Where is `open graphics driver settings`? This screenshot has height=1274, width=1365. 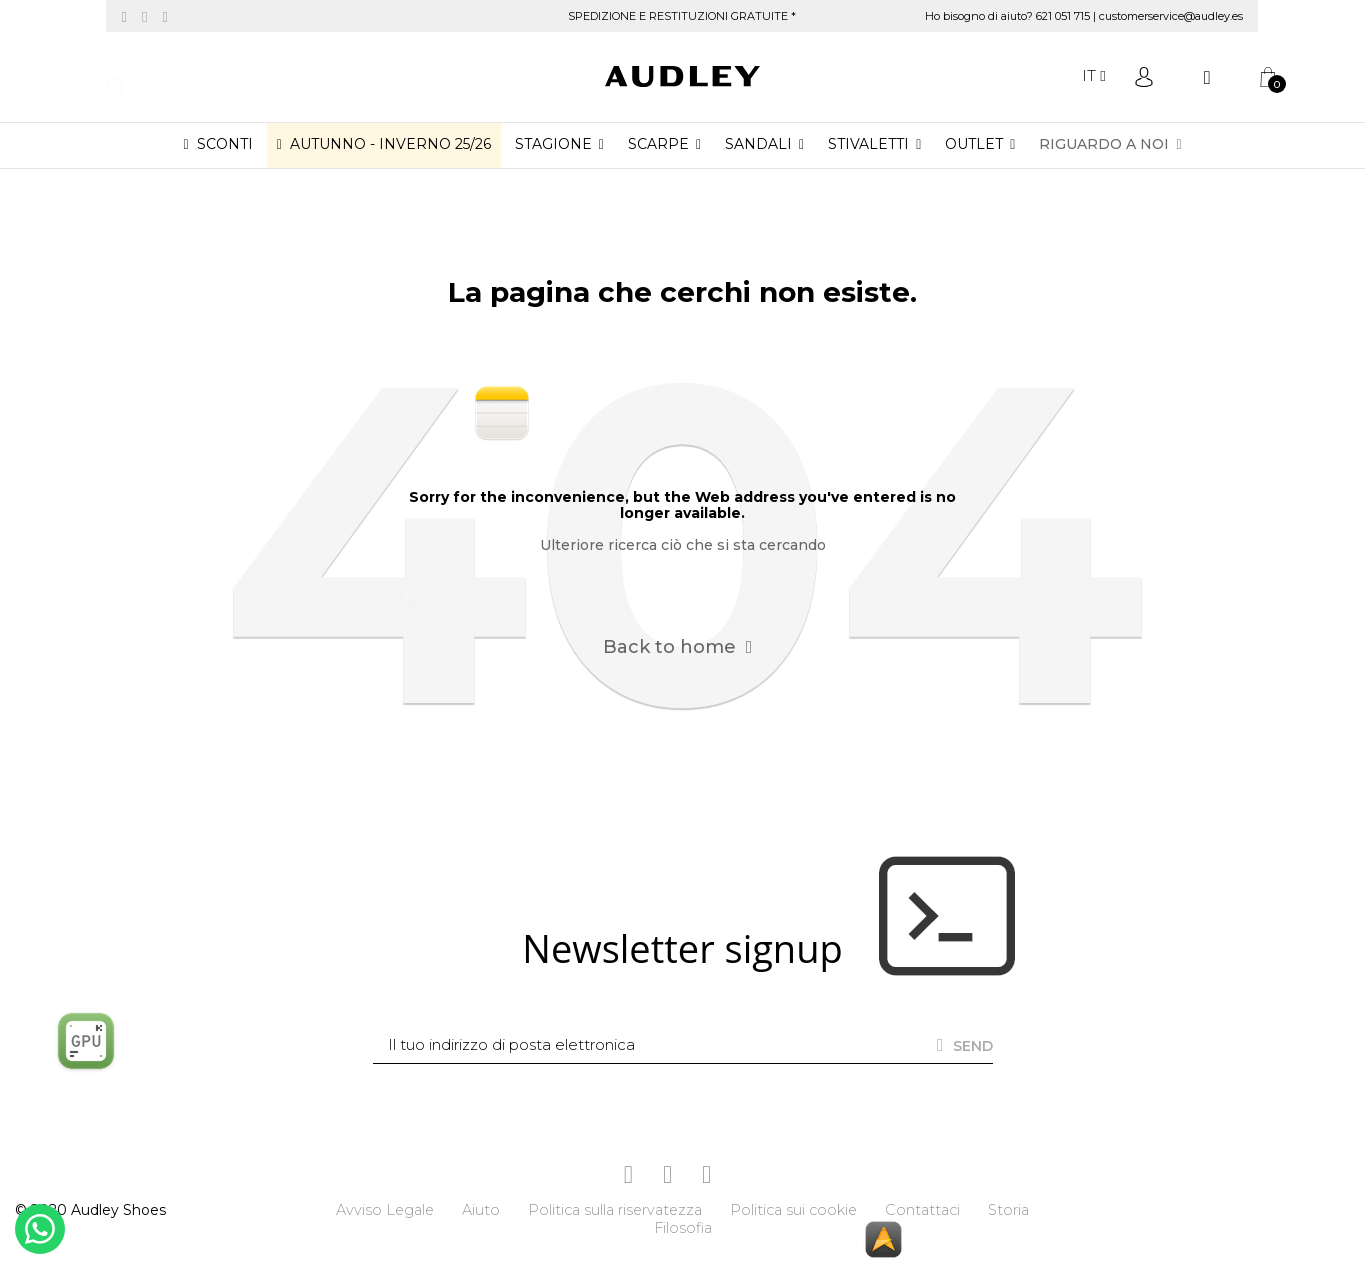
open graphics driver settings is located at coordinates (86, 1042).